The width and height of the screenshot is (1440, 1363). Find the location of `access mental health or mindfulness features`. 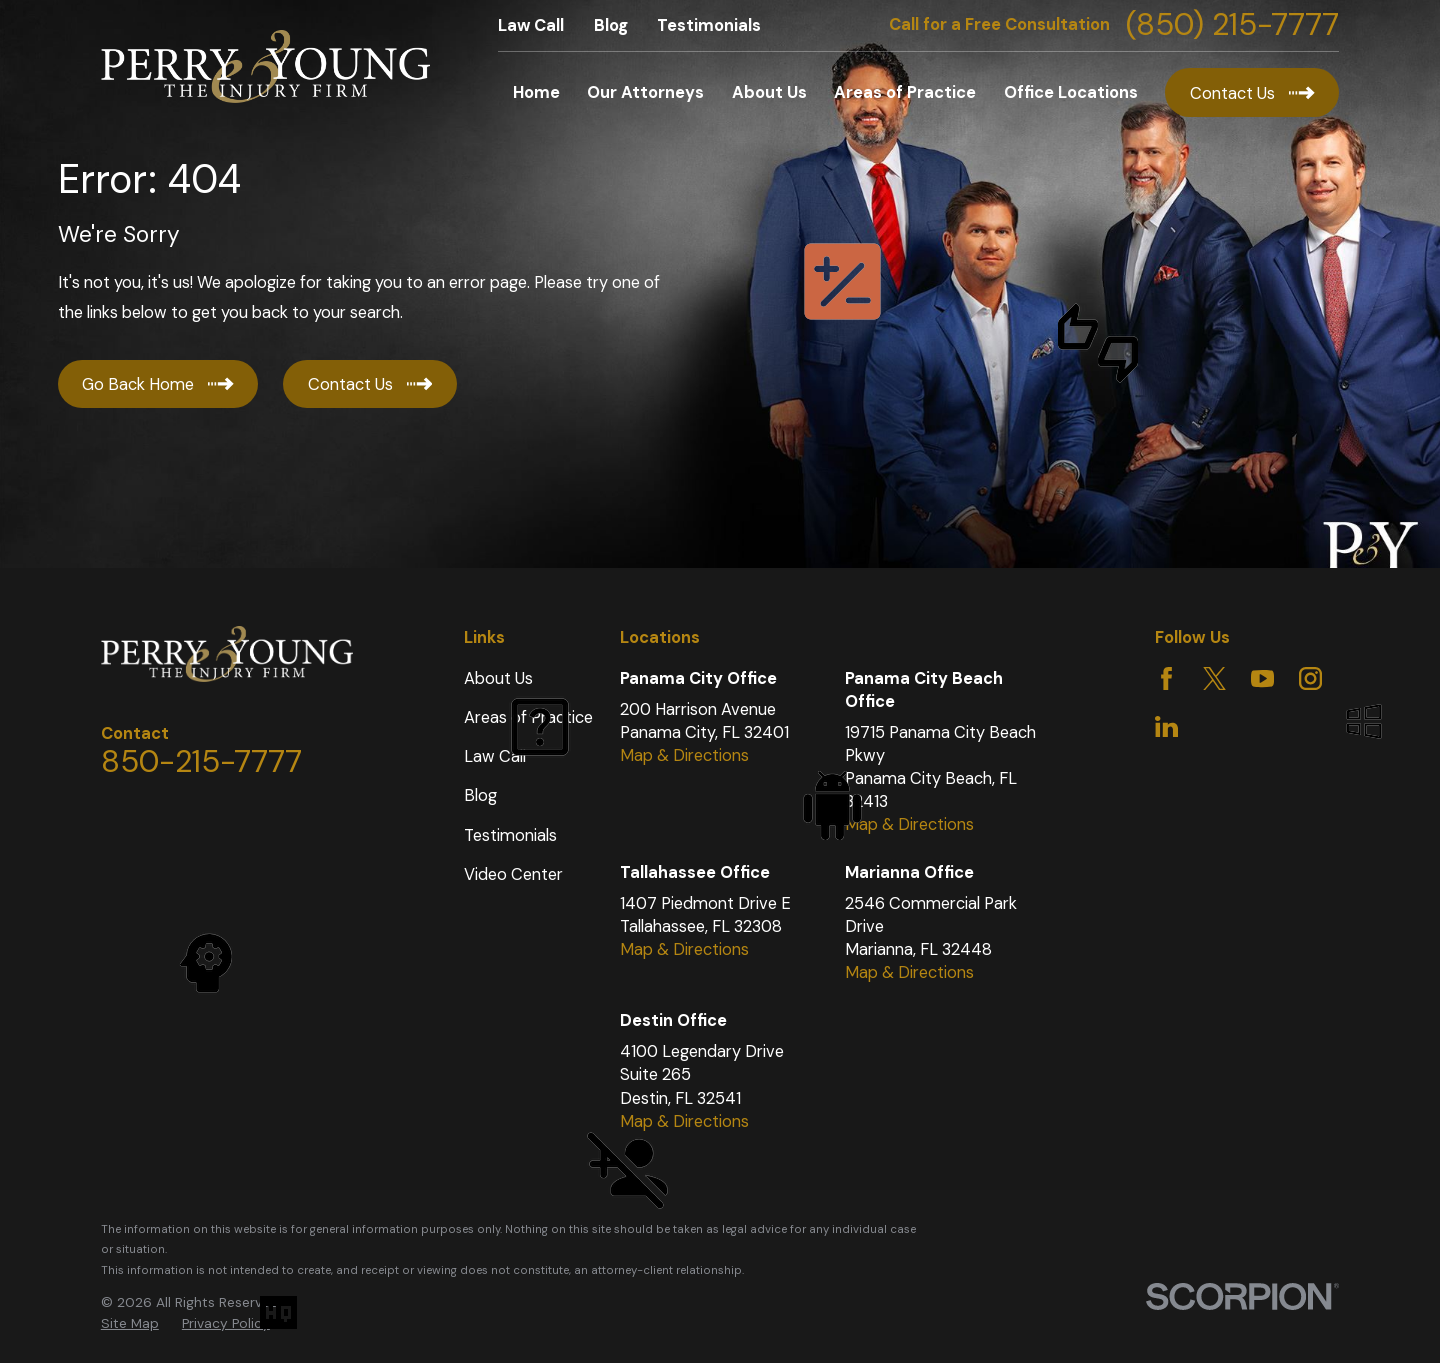

access mental health or mindfulness features is located at coordinates (206, 963).